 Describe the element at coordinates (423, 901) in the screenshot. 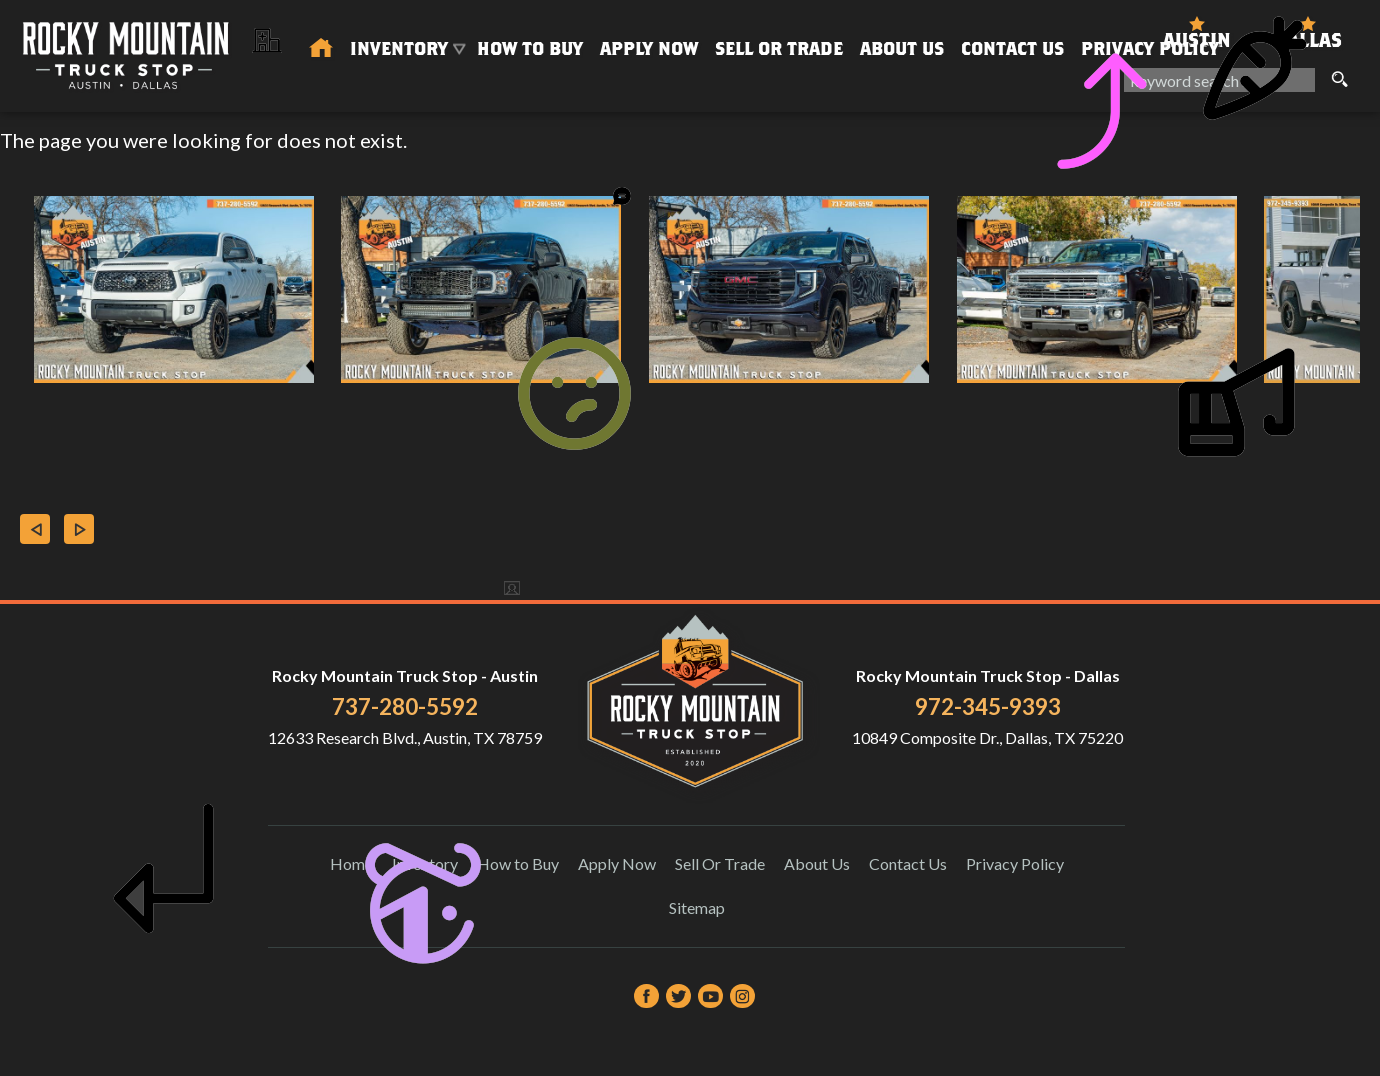

I see `open the New York Times app` at that location.